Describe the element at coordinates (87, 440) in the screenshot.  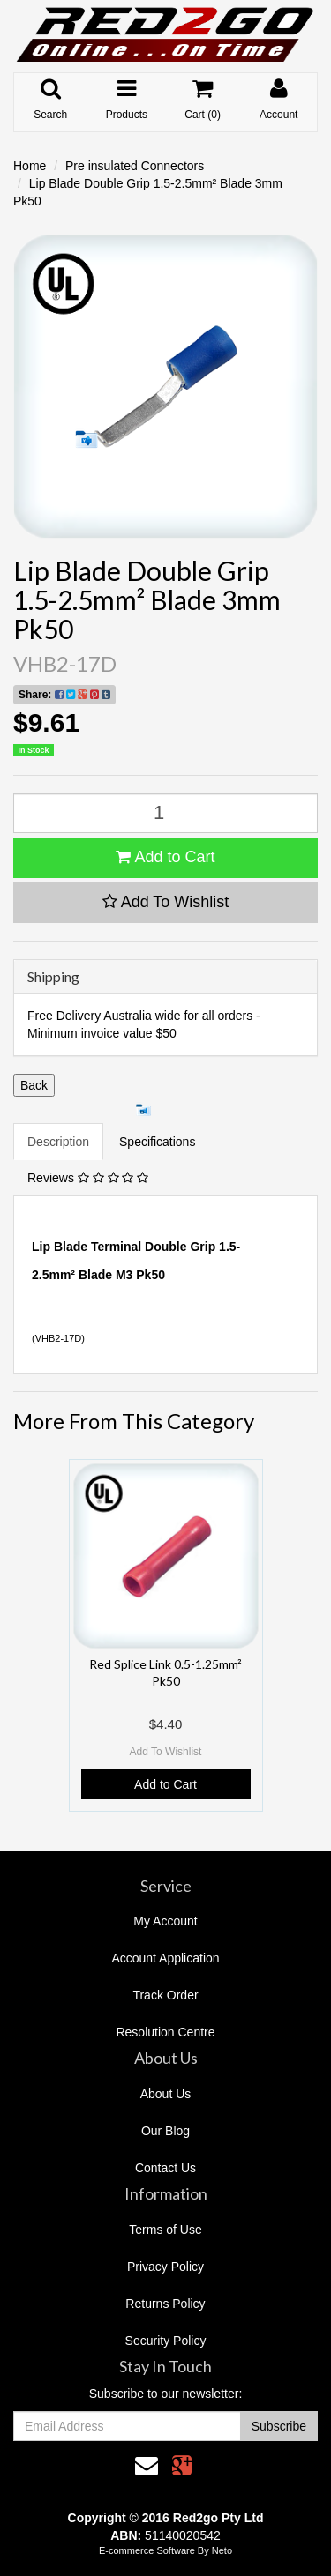
I see `open folder containing Microsoft Yammer files` at that location.